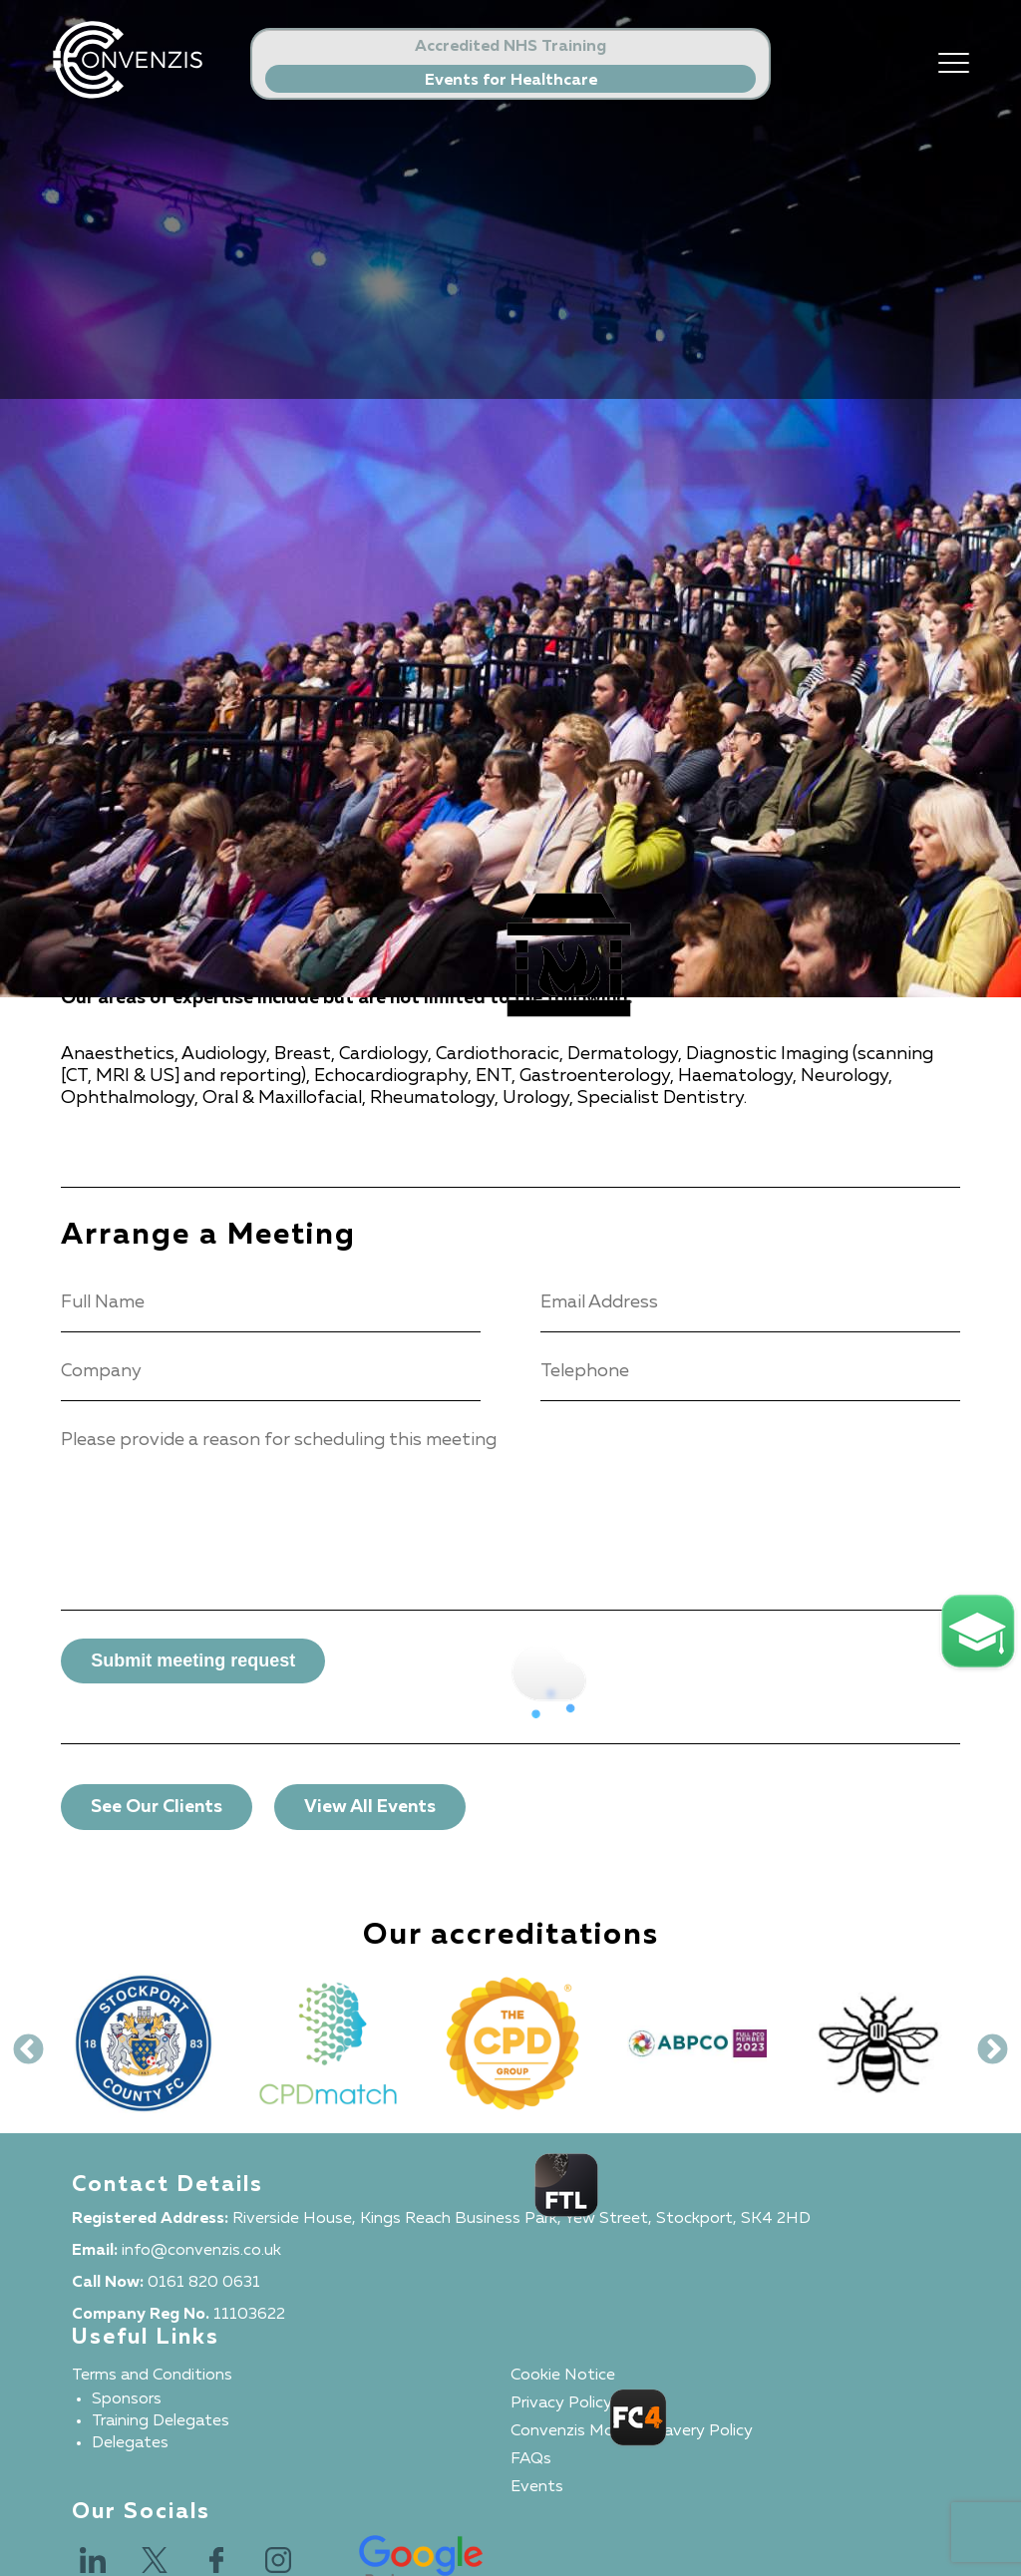 The width and height of the screenshot is (1021, 2576). I want to click on launch FTL: Faster Than Light game, so click(566, 2185).